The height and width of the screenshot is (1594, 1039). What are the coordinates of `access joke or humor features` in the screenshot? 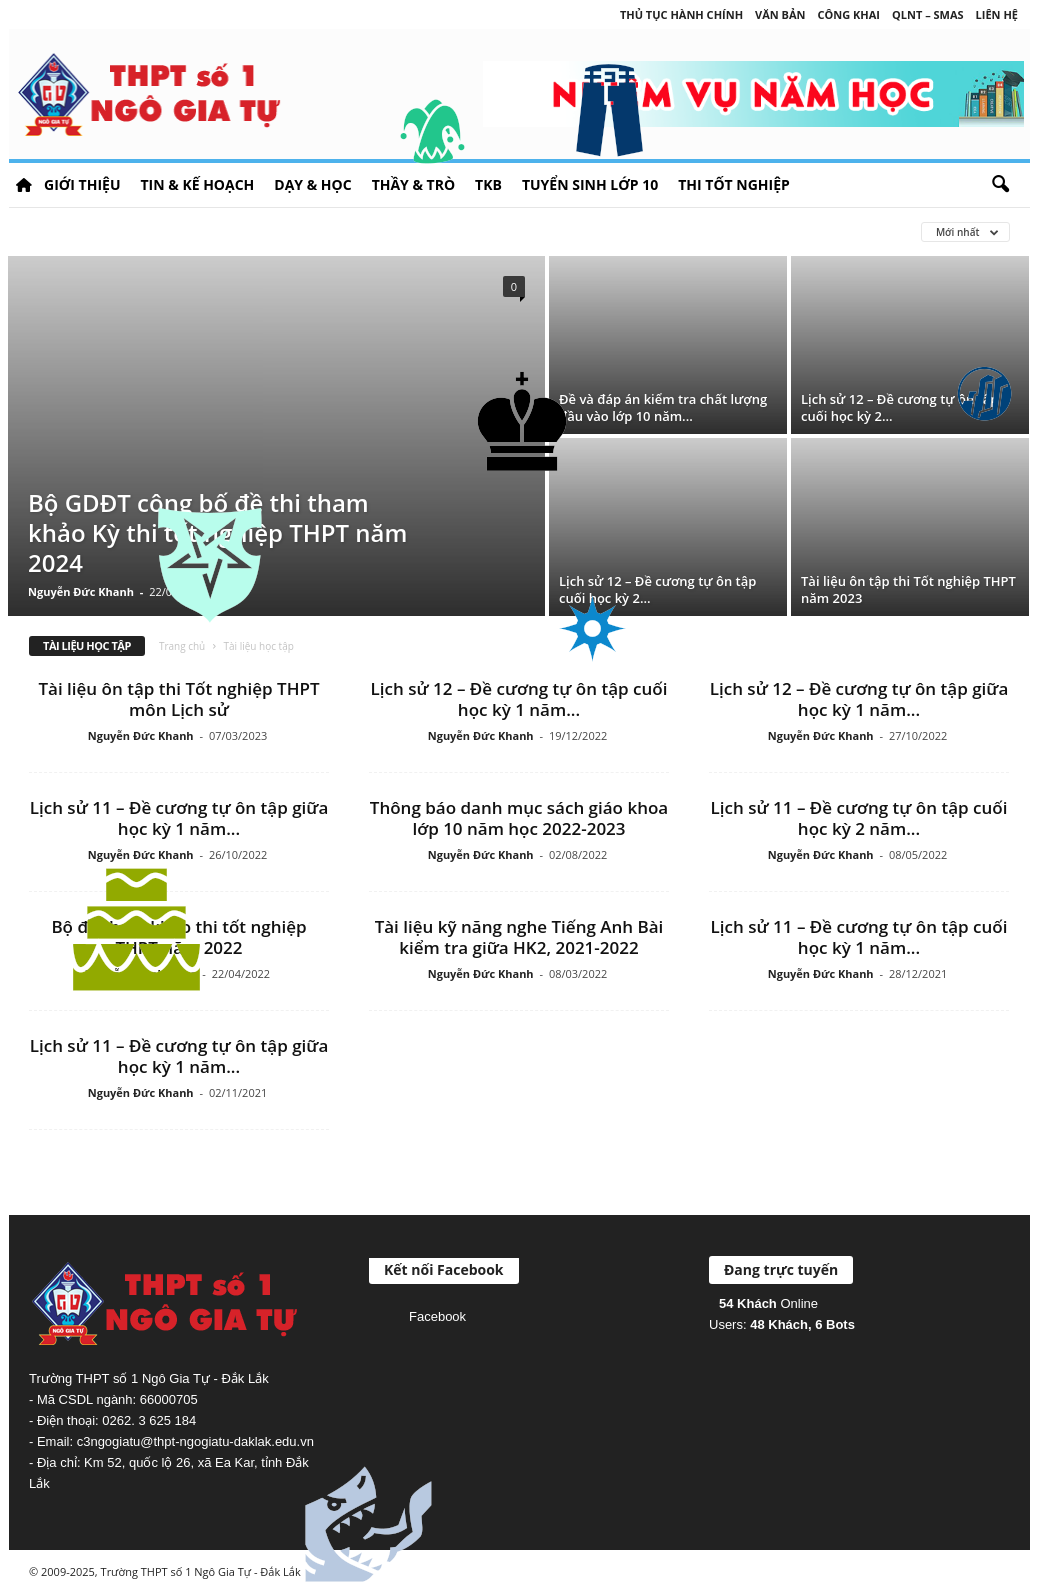 It's located at (432, 131).